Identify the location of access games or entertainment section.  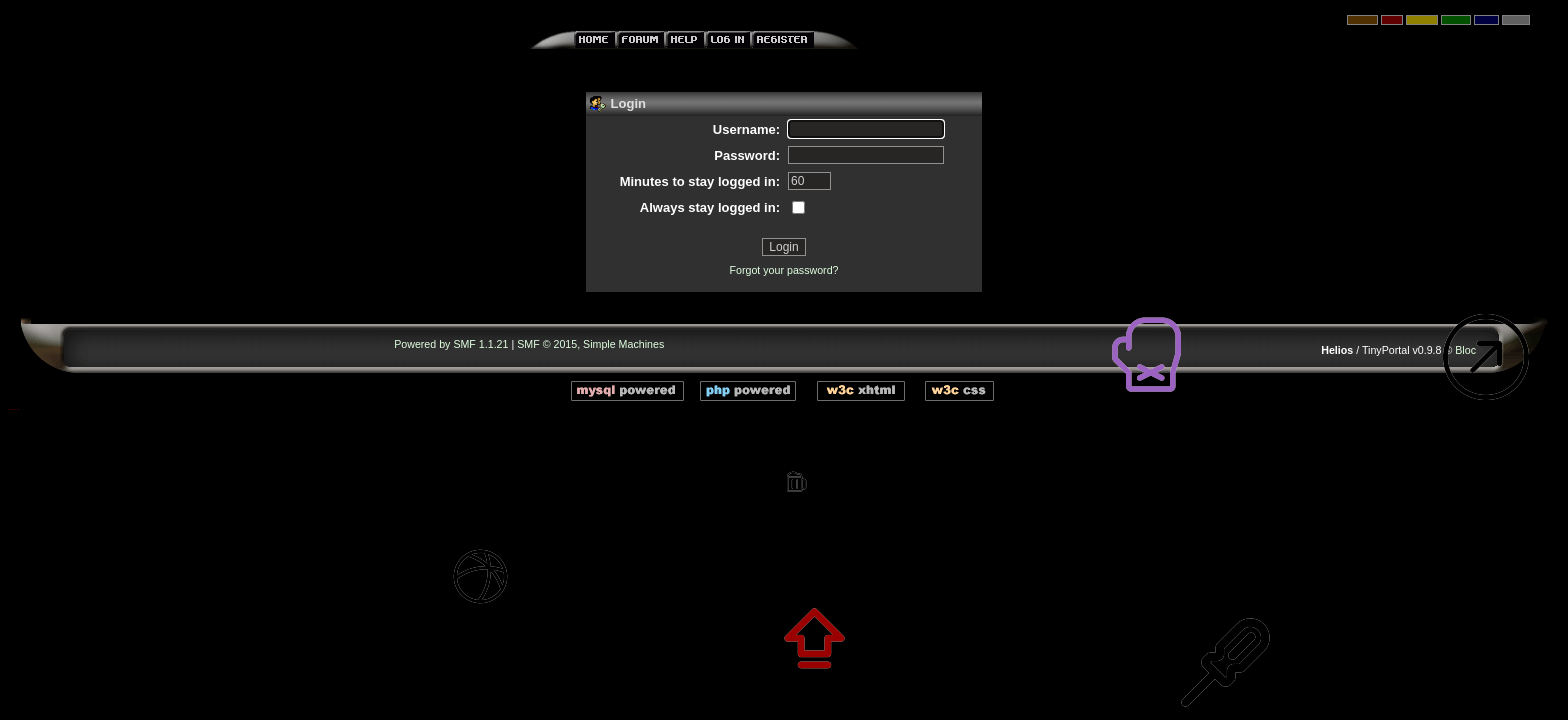
(480, 576).